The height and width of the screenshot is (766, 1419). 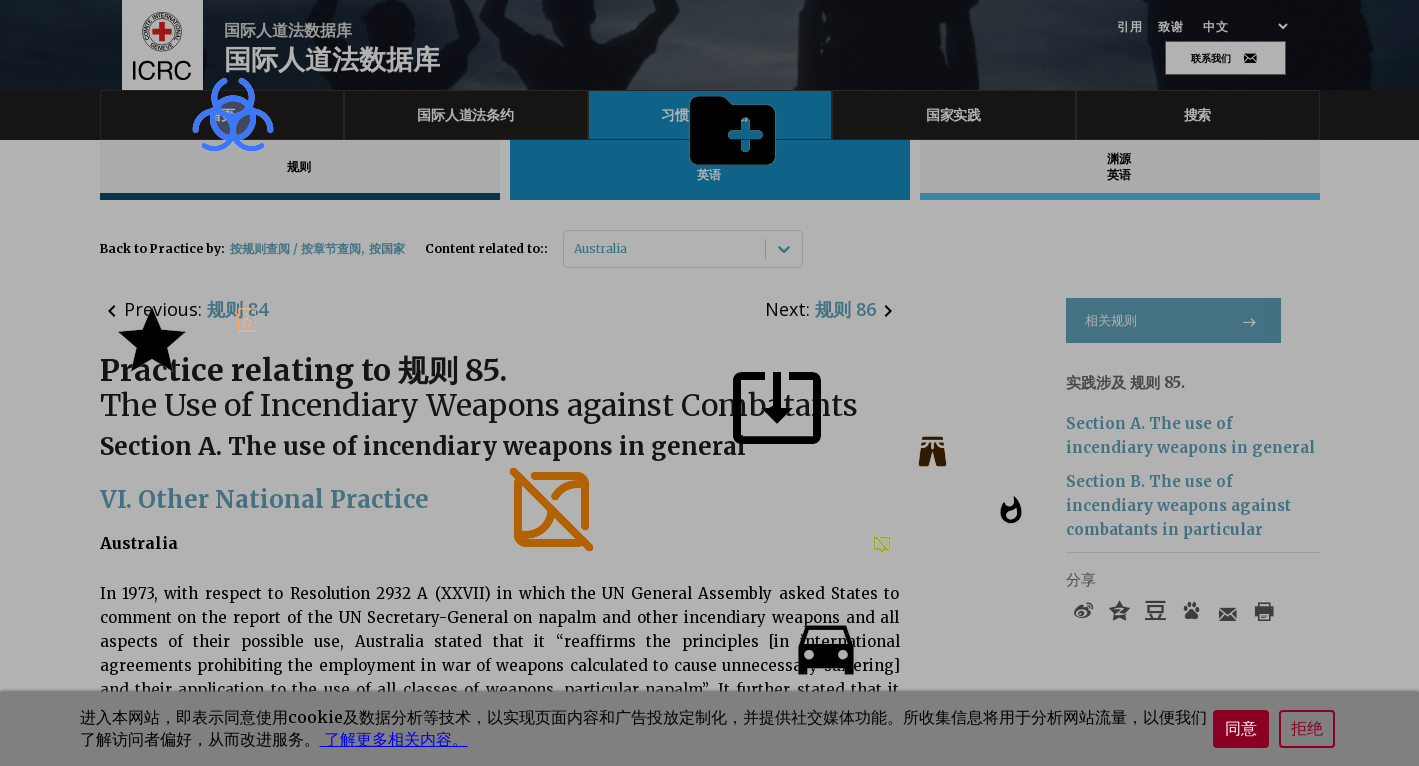 I want to click on mute or disable chat notifications, so click(x=882, y=544).